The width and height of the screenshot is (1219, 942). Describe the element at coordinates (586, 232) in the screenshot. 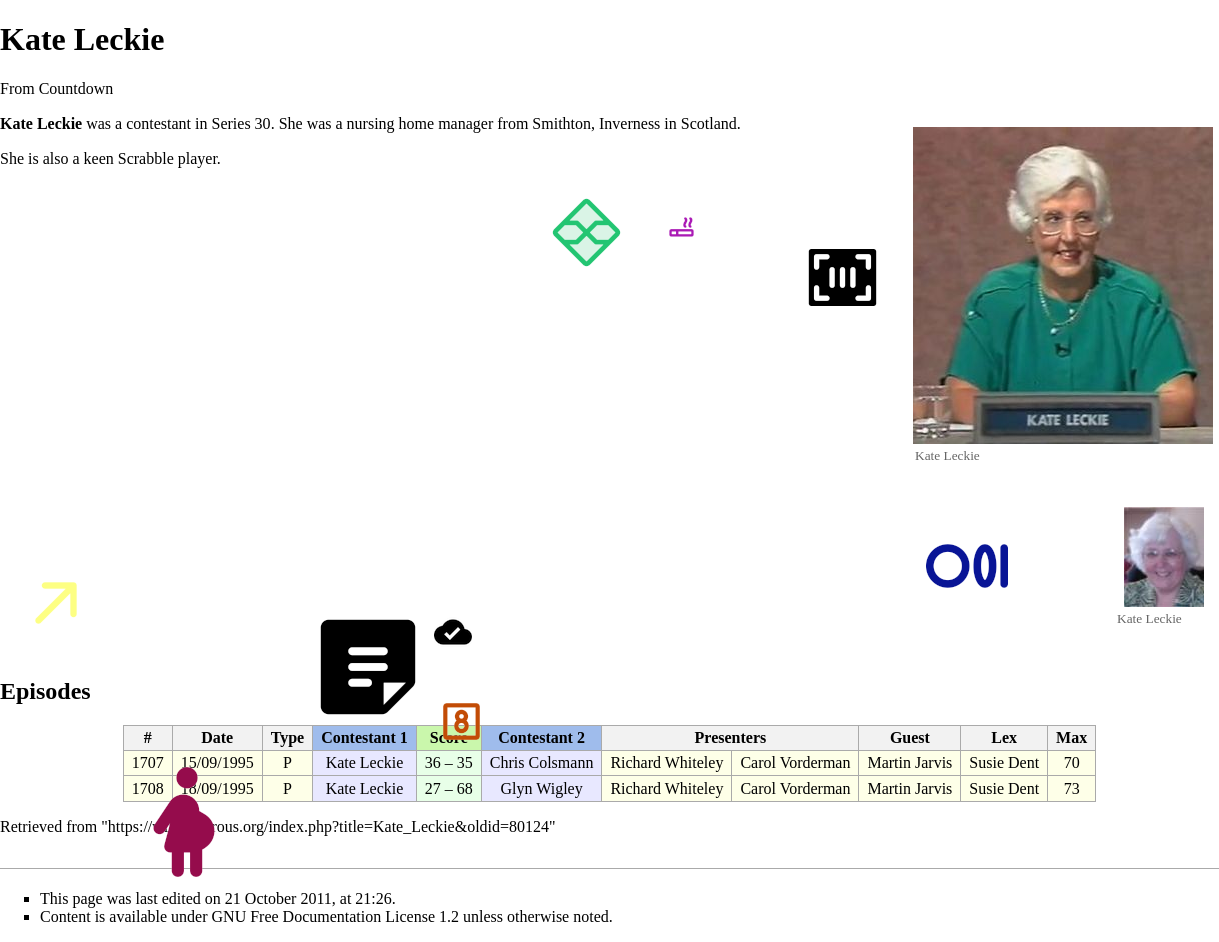

I see `pay or receive money via pix` at that location.